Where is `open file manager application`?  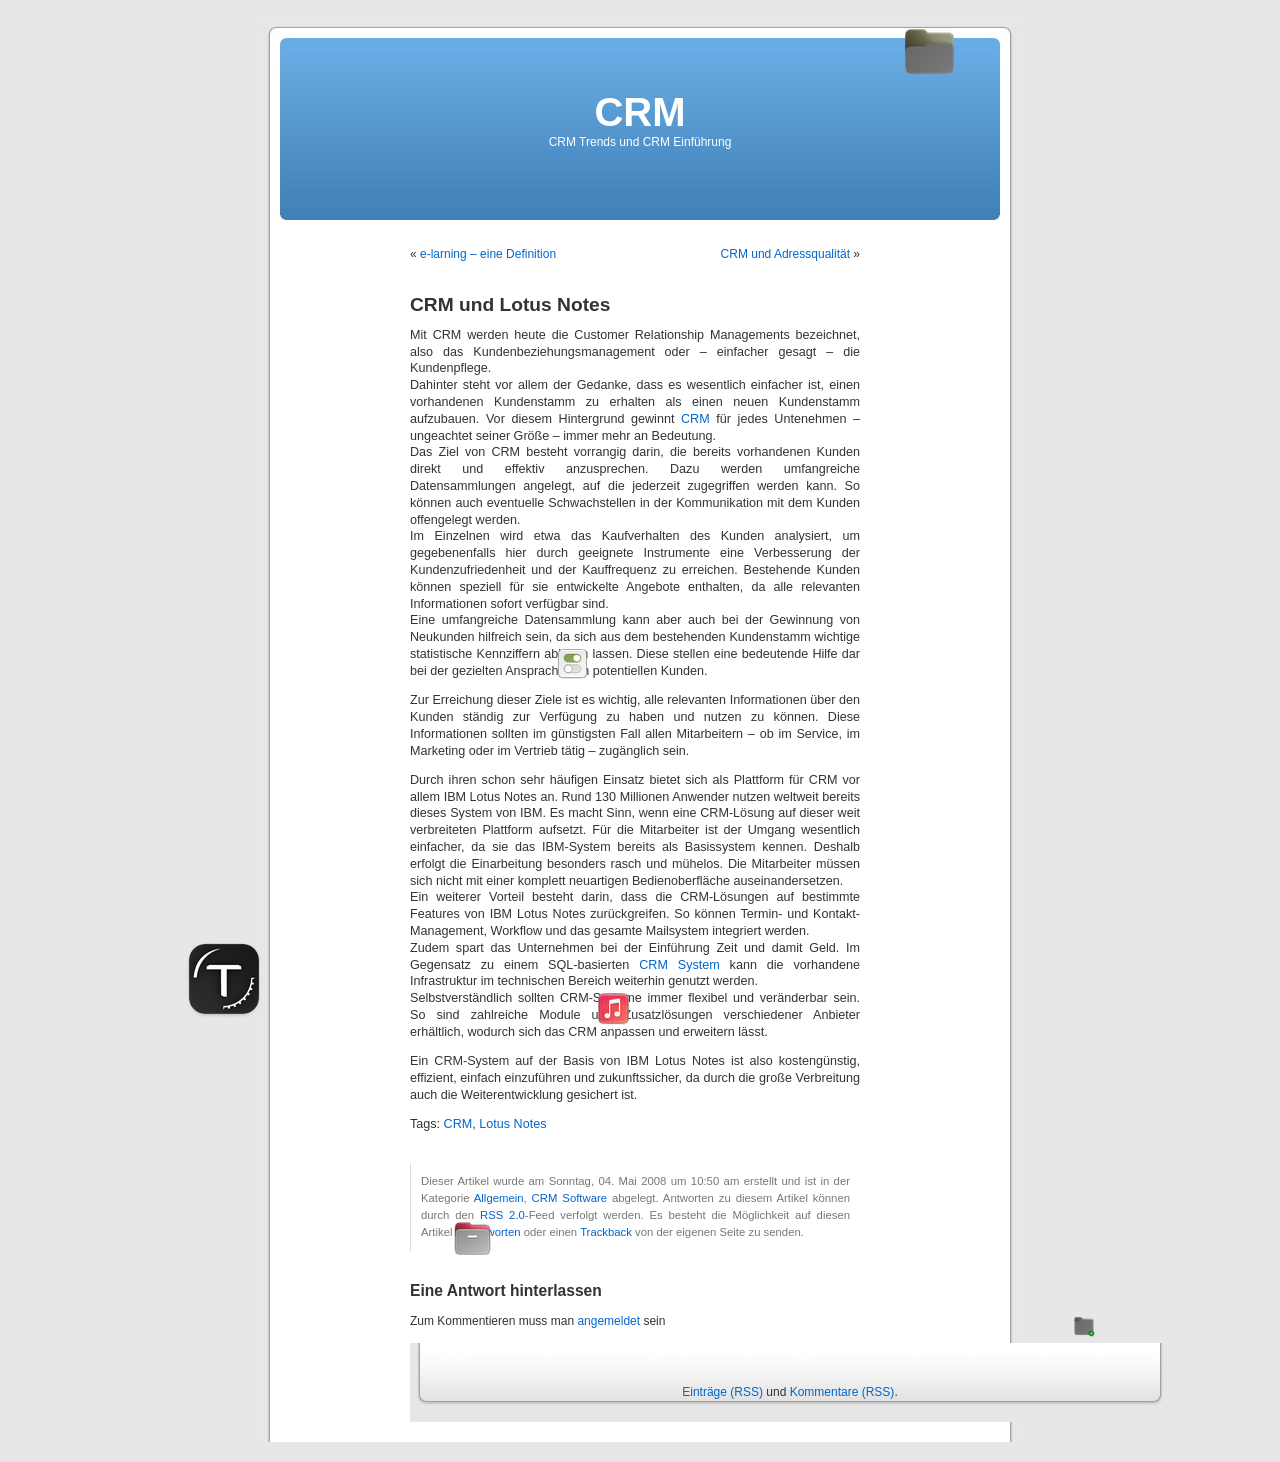
open file manager application is located at coordinates (472, 1238).